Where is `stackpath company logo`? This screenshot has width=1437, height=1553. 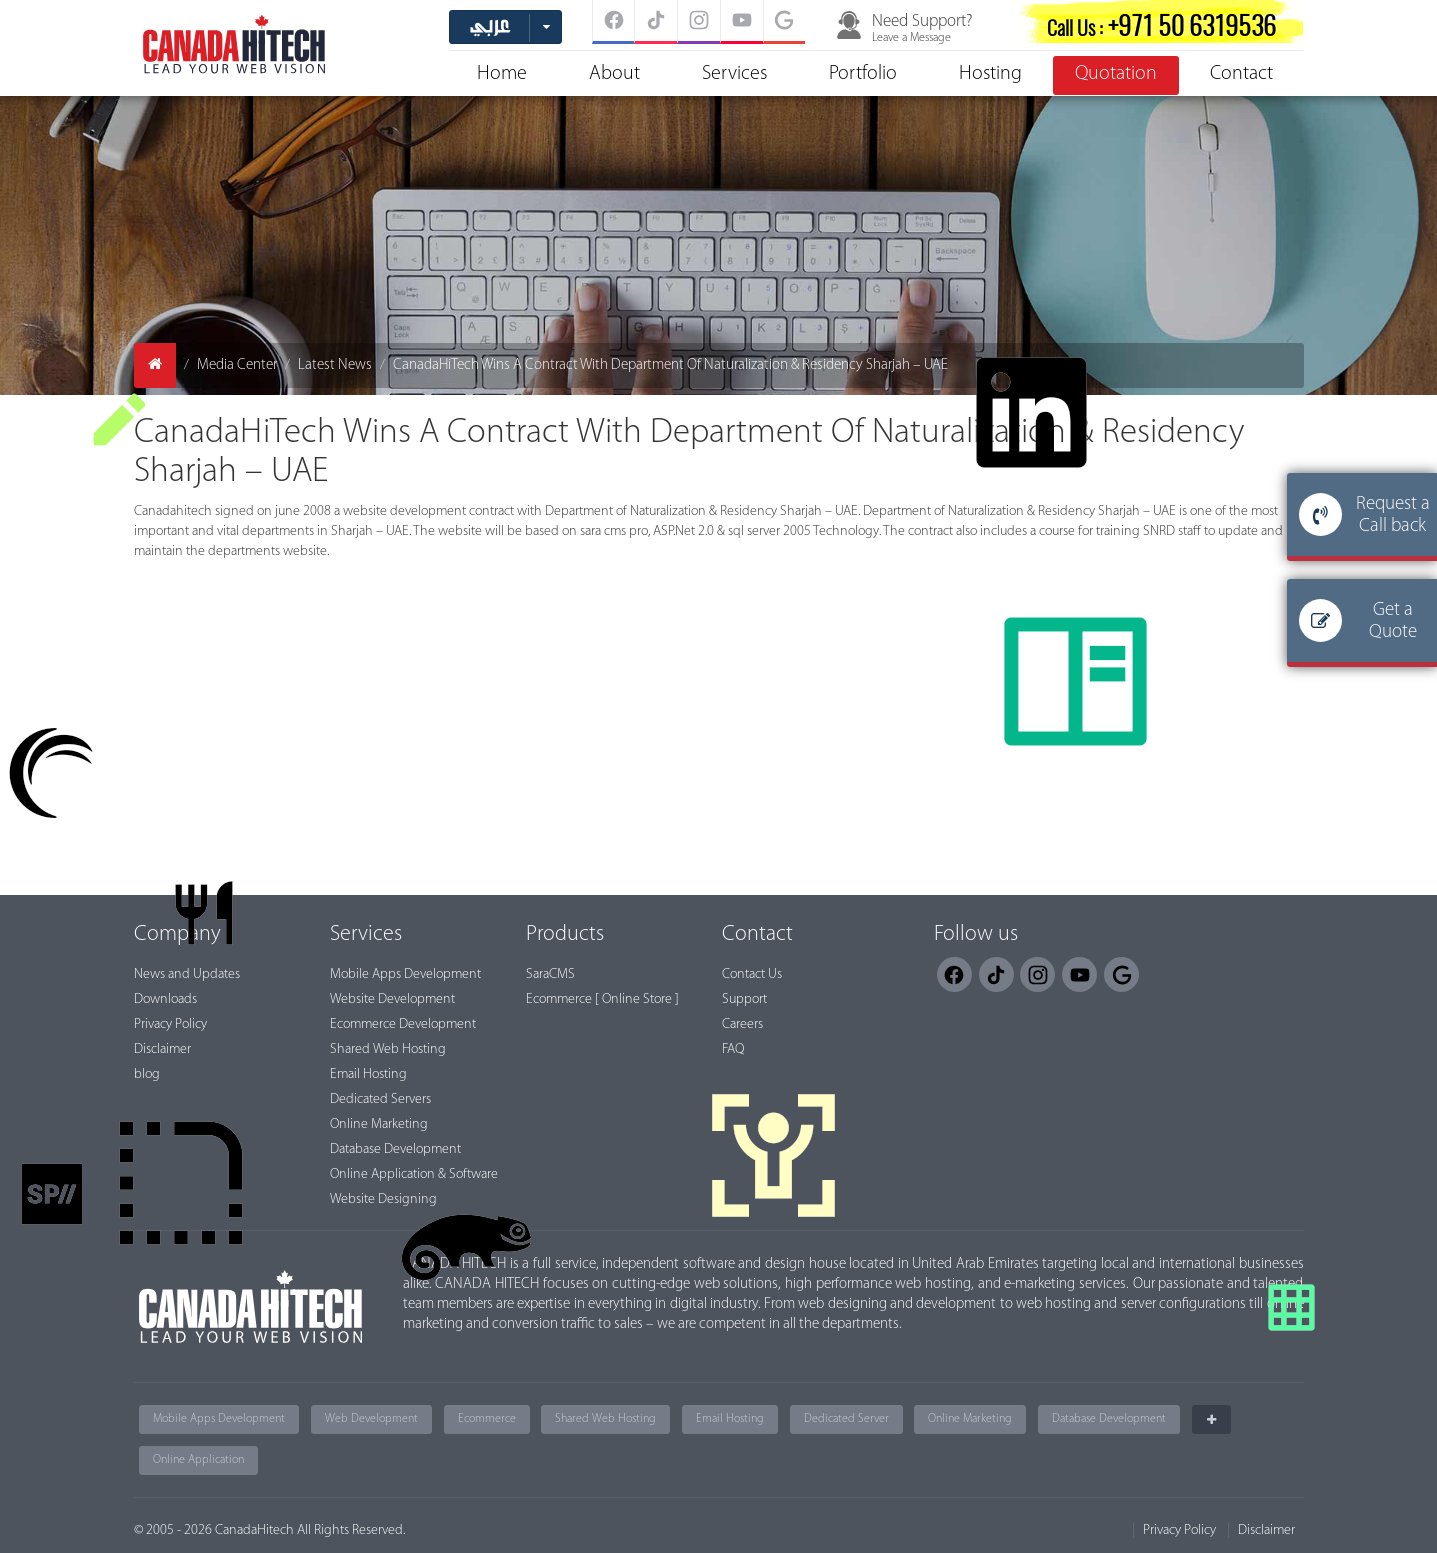 stackpath company logo is located at coordinates (52, 1194).